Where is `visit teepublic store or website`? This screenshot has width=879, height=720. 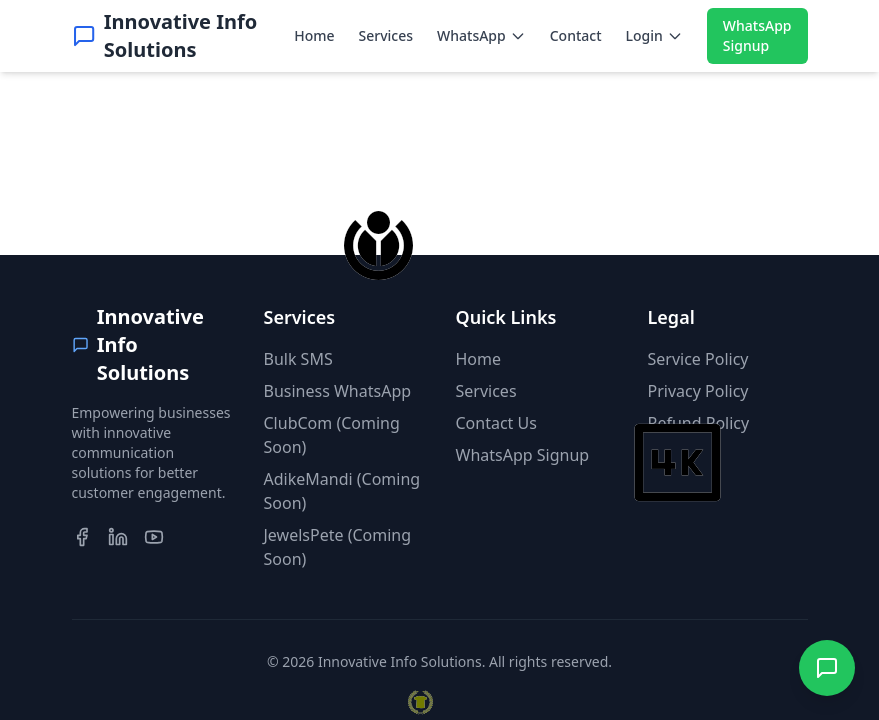 visit teepublic store or website is located at coordinates (420, 702).